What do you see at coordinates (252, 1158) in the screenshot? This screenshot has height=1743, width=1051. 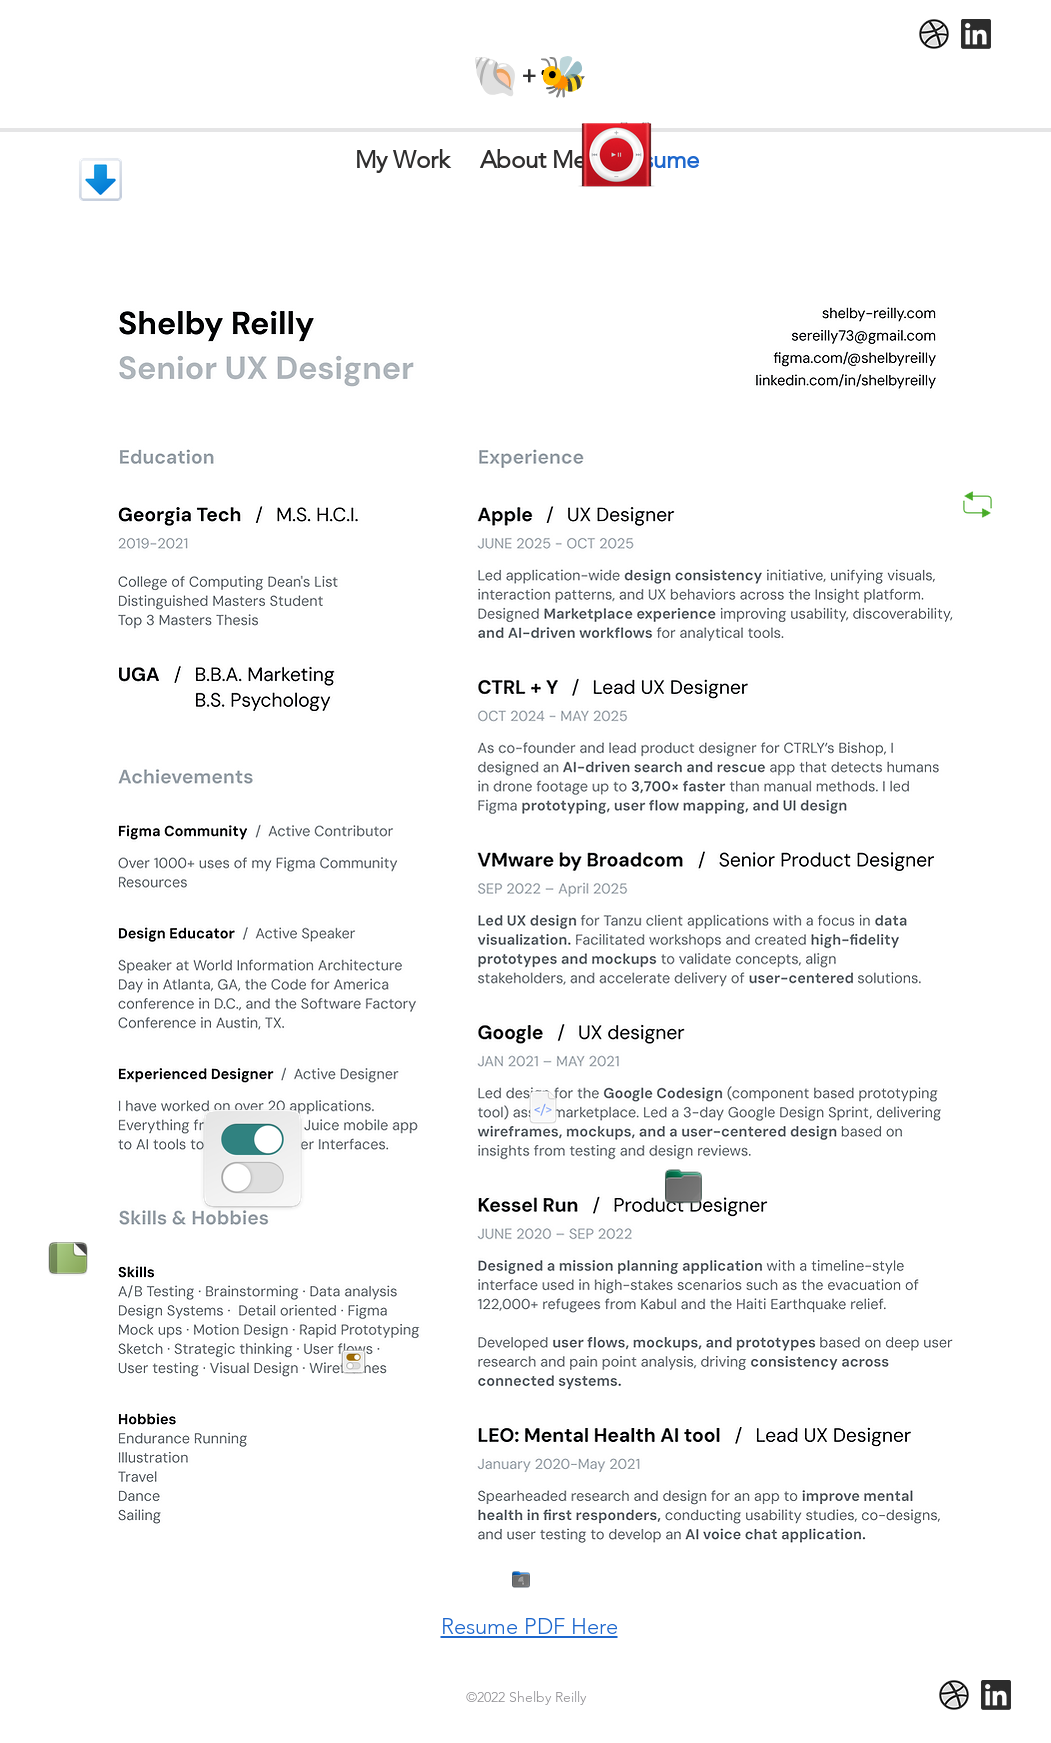 I see `open desktop preferences or system settings` at bounding box center [252, 1158].